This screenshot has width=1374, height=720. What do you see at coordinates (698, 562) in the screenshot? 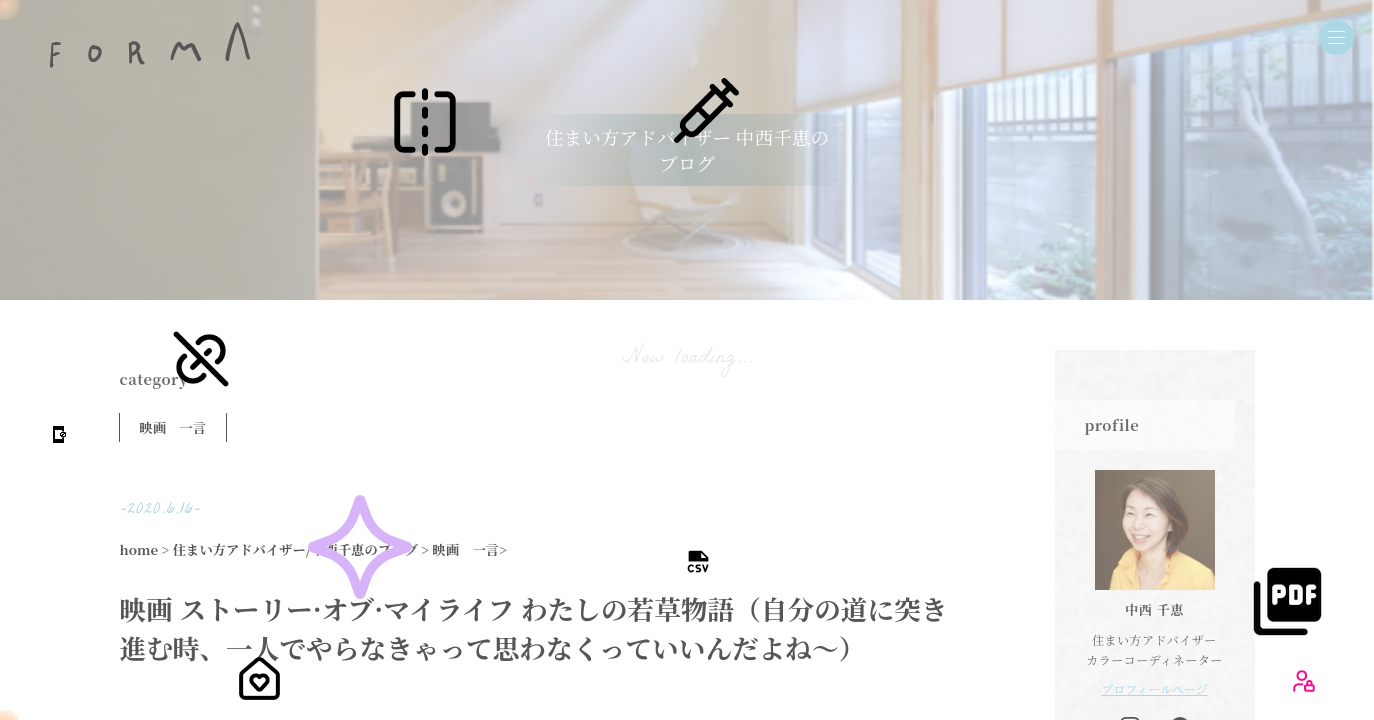
I see `open or view a CSV file` at bounding box center [698, 562].